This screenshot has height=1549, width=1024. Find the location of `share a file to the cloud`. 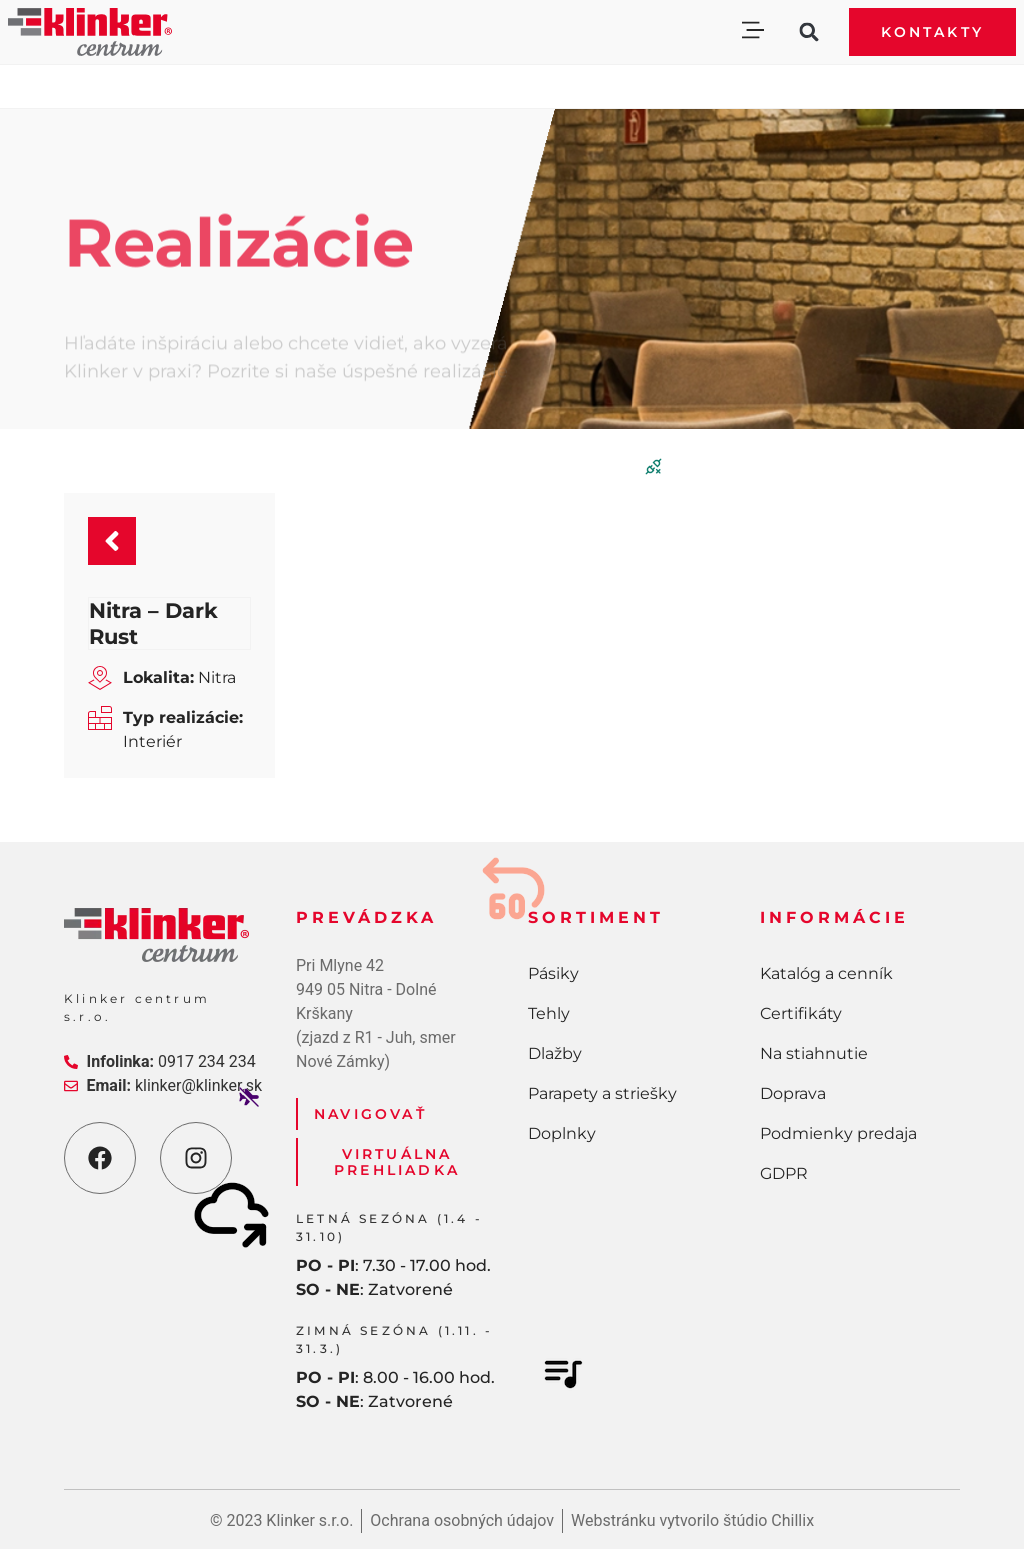

share a file to the cloud is located at coordinates (232, 1210).